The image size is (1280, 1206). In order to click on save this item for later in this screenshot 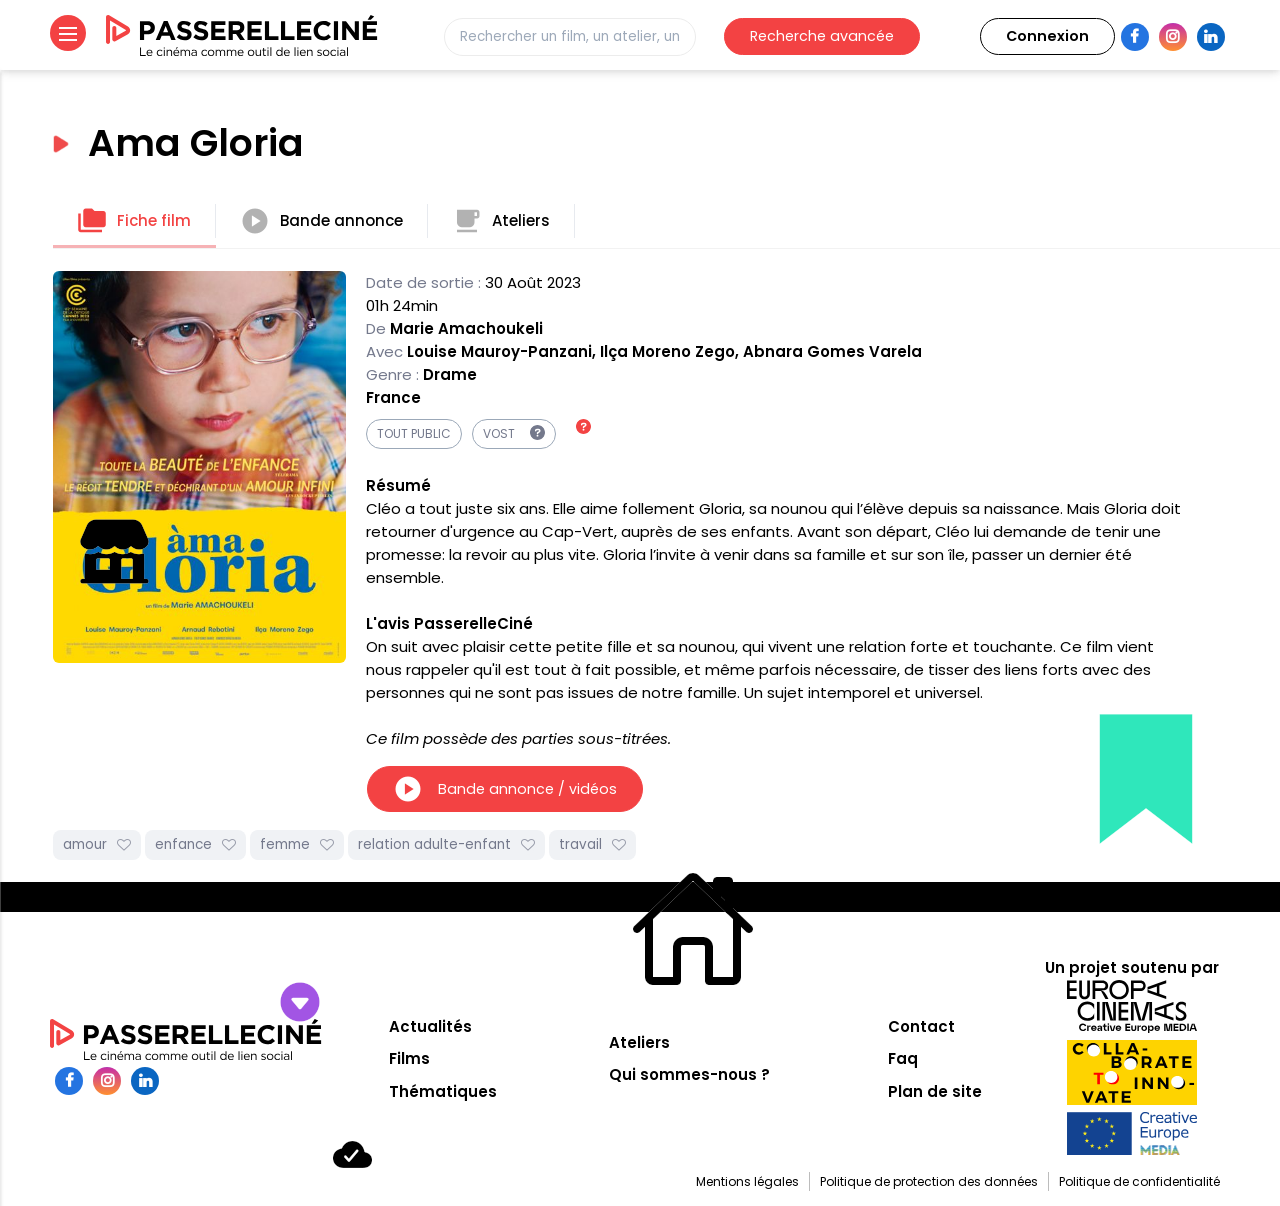, I will do `click(1146, 779)`.